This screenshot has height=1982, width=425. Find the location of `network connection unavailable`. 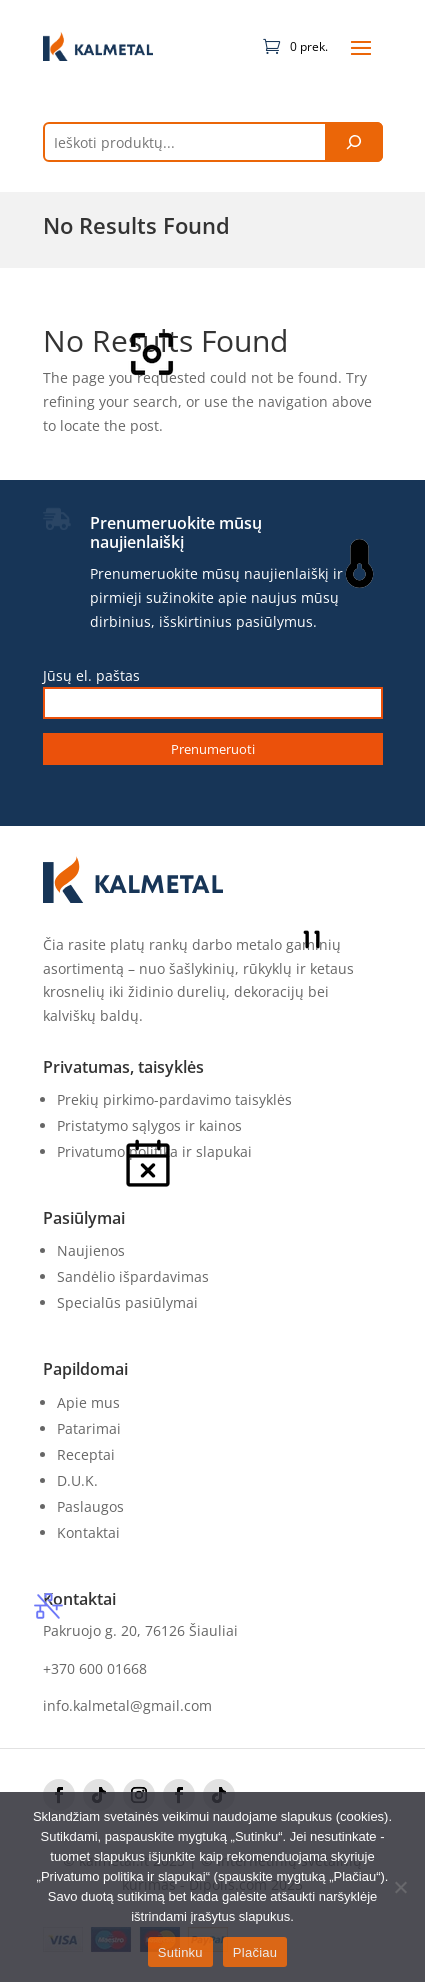

network connection unavailable is located at coordinates (48, 1606).